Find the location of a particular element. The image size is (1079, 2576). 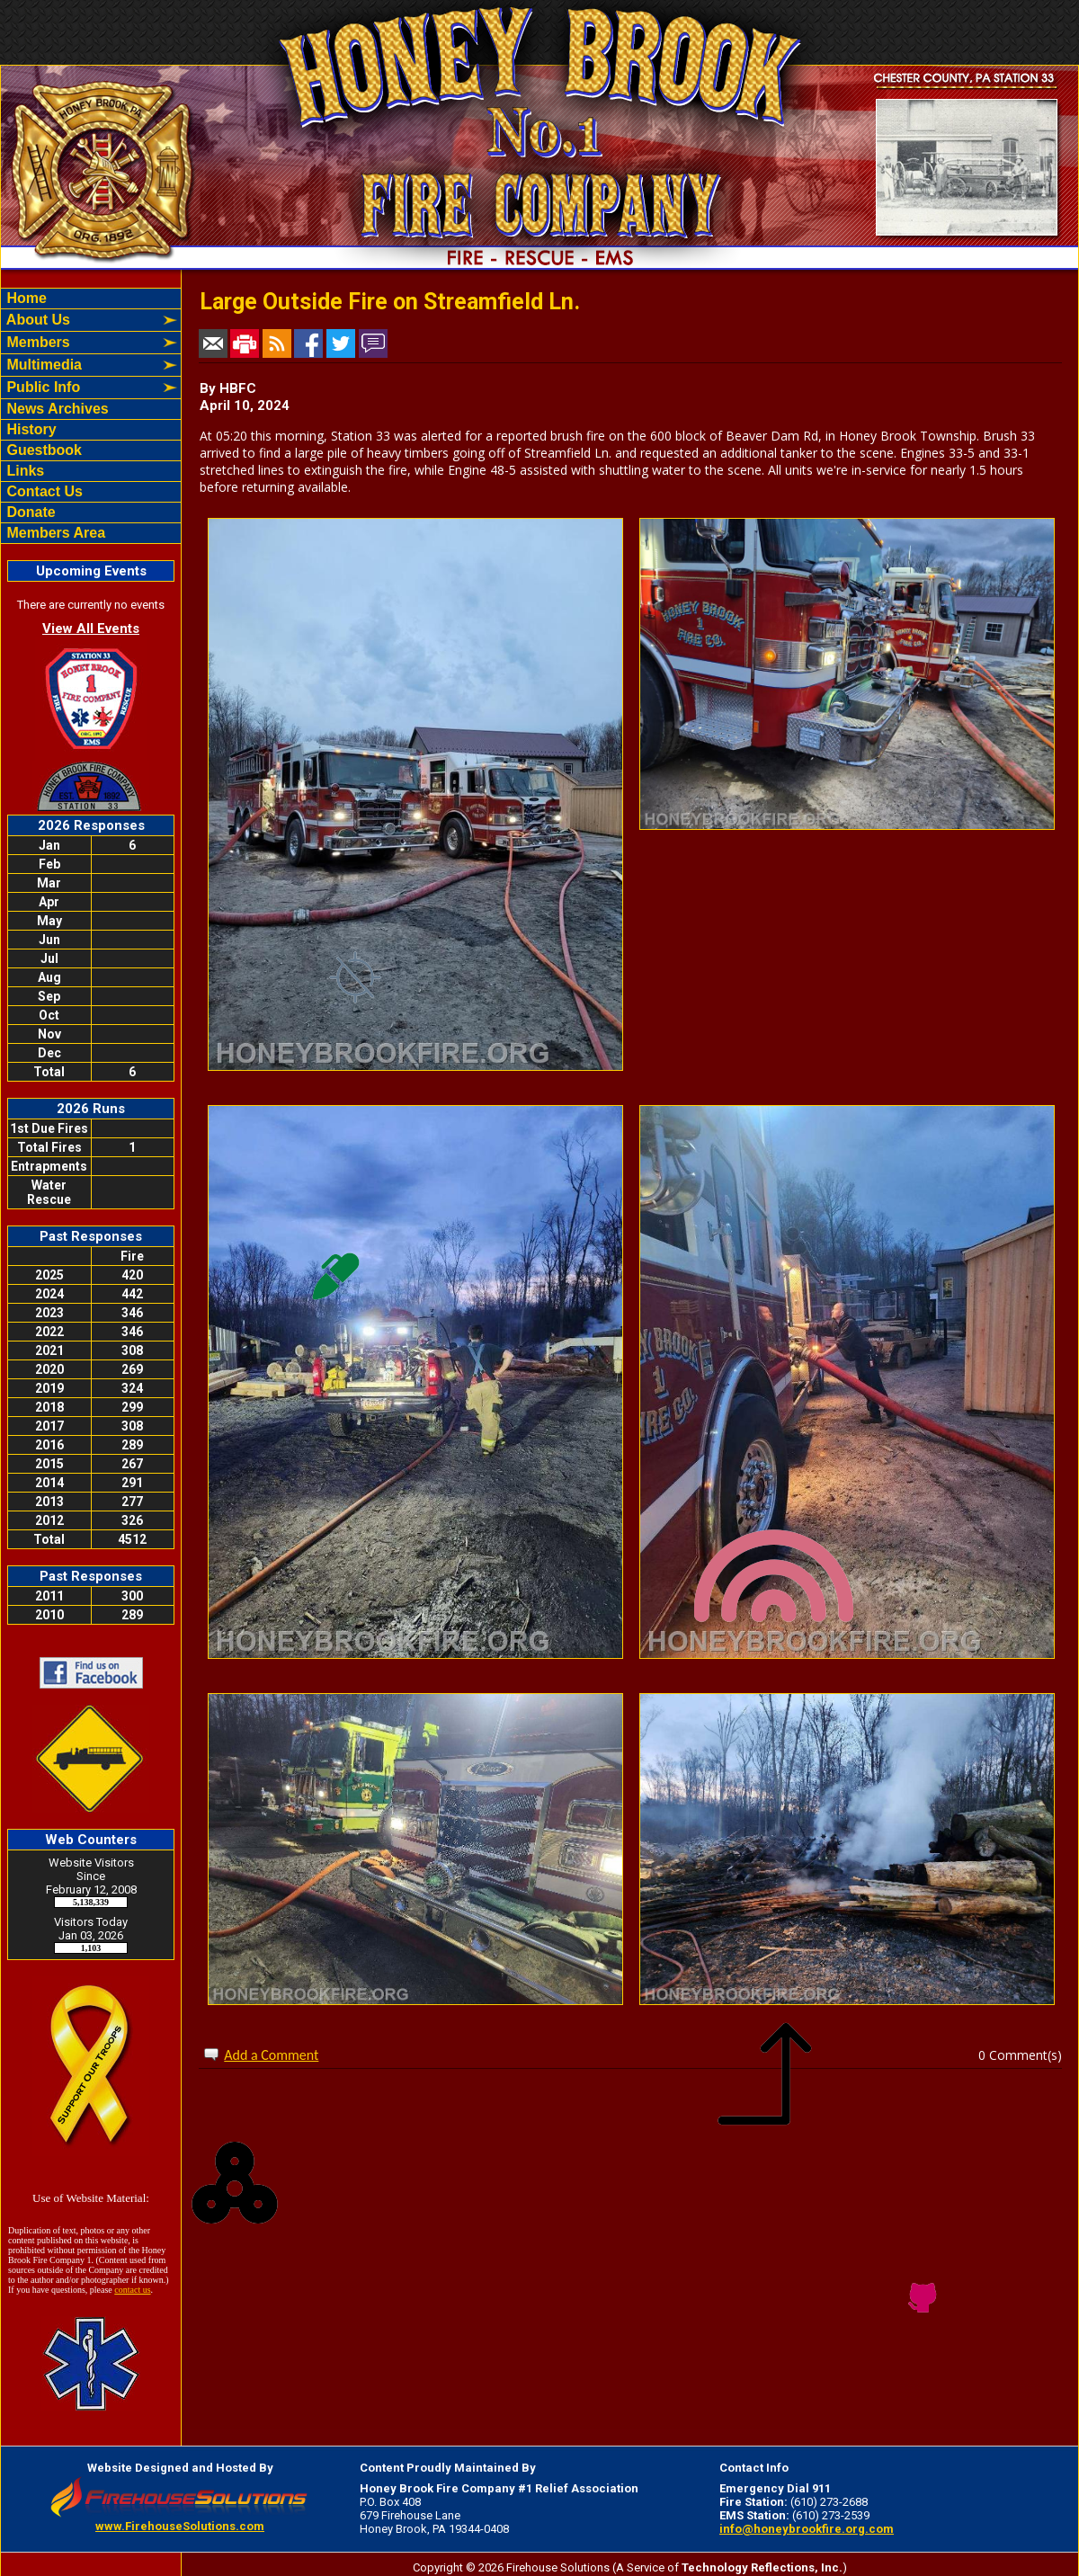

select the marker or highlighter tool is located at coordinates (335, 1276).